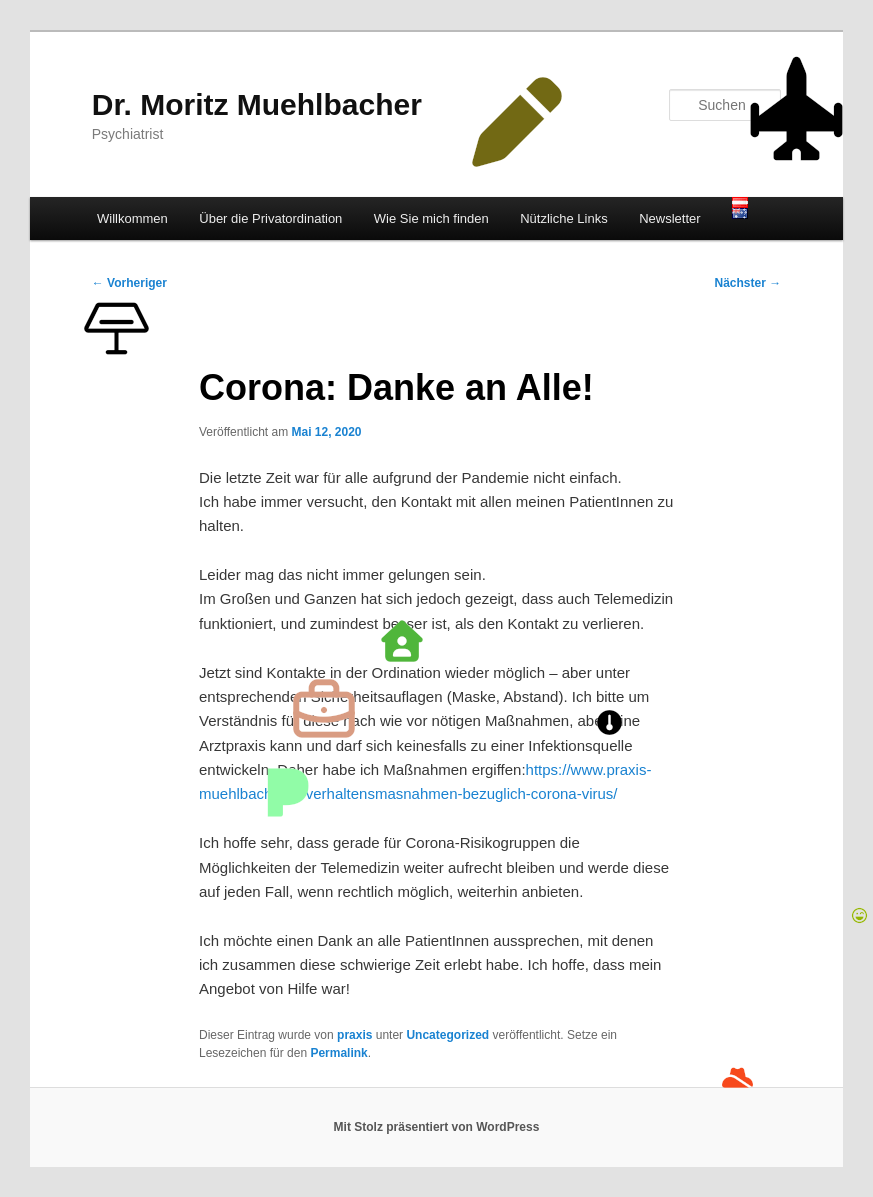 The height and width of the screenshot is (1197, 873). Describe the element at coordinates (737, 1078) in the screenshot. I see `select western or cowboy theme` at that location.